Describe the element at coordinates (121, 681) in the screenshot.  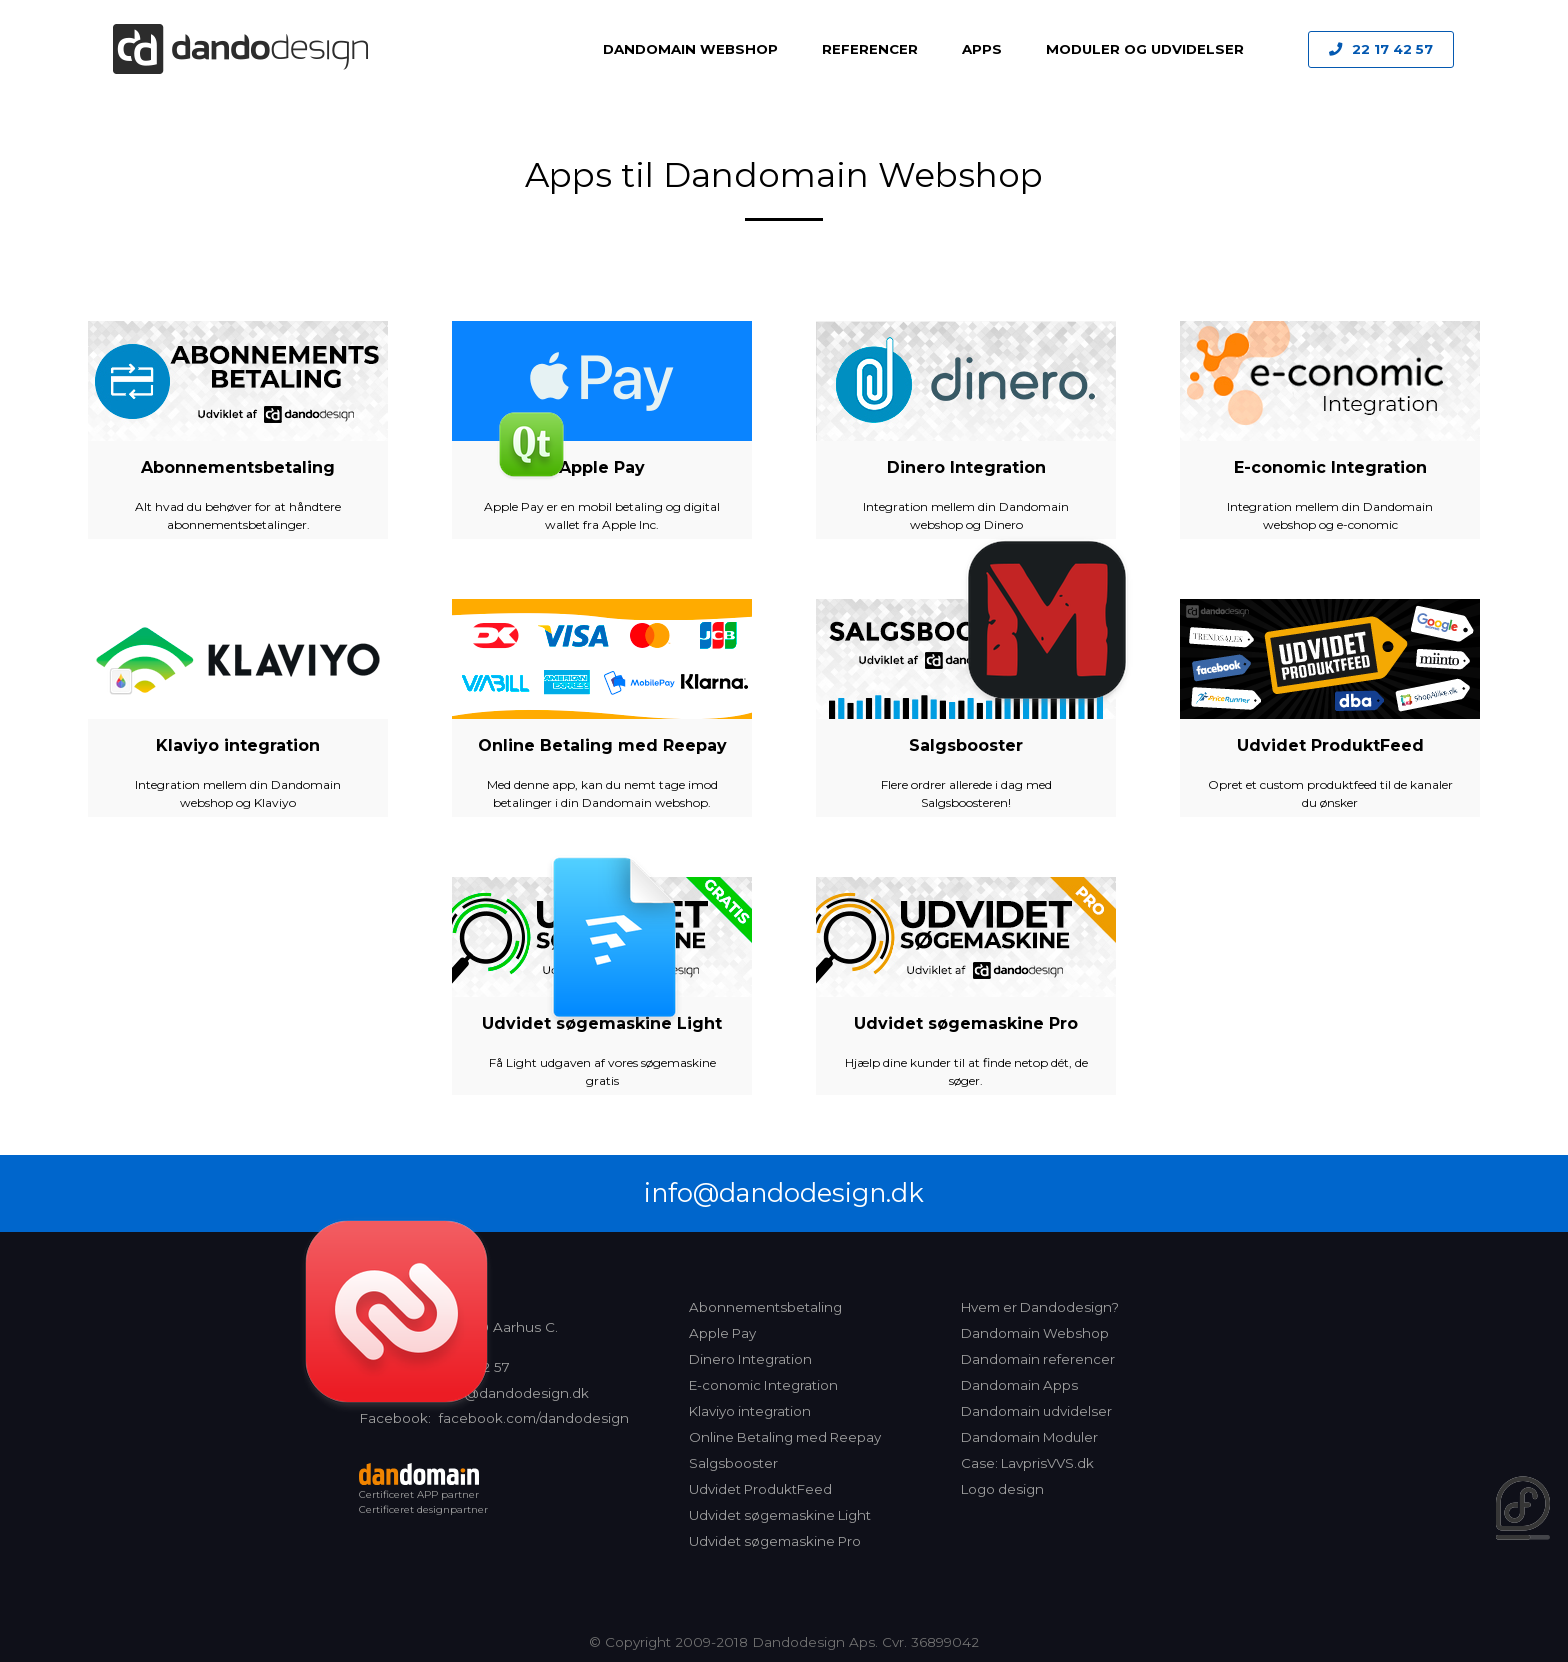
I see `an ICC color profile file` at that location.